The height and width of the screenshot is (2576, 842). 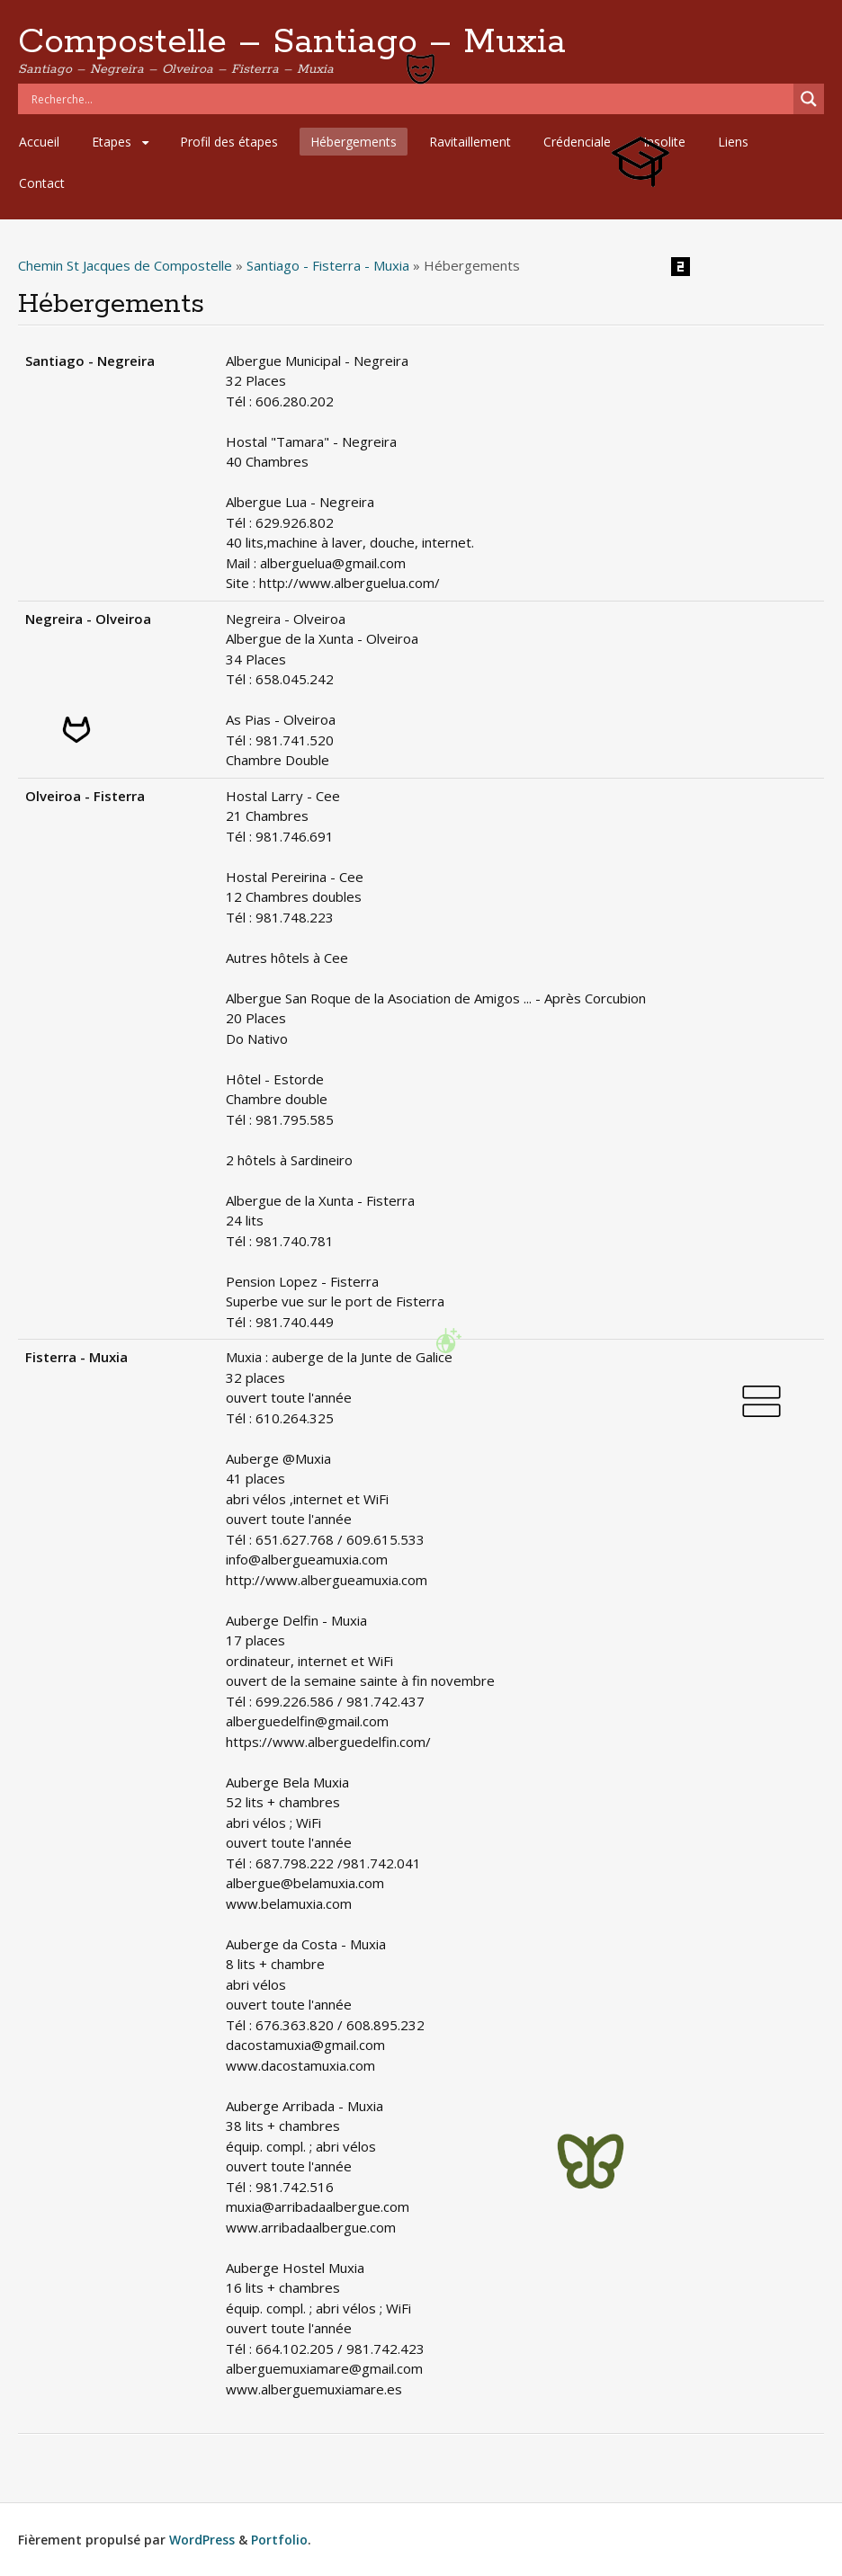 What do you see at coordinates (680, 266) in the screenshot?
I see `select option number two` at bounding box center [680, 266].